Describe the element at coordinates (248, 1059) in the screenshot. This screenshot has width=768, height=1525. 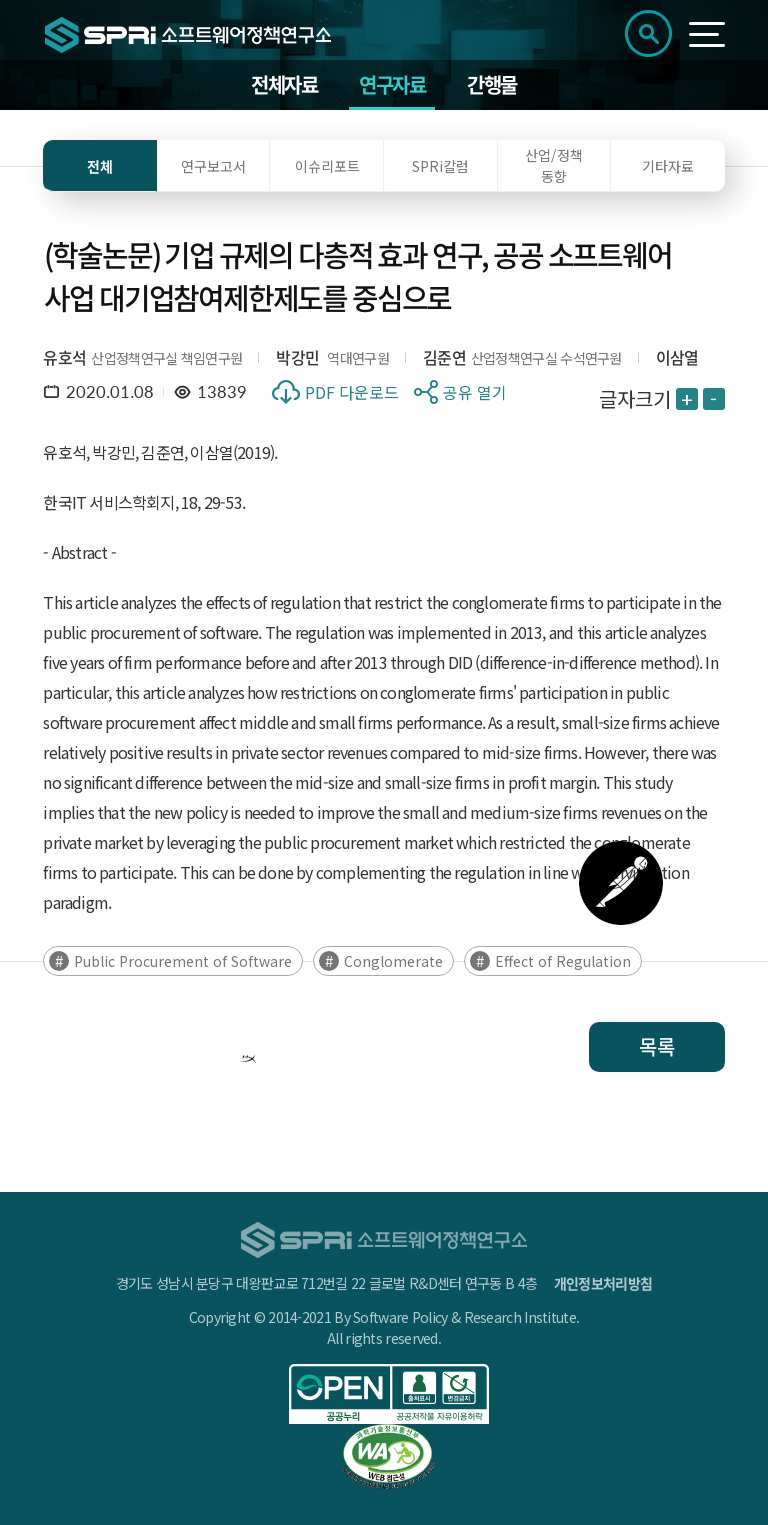
I see `HyperX brand logo` at that location.